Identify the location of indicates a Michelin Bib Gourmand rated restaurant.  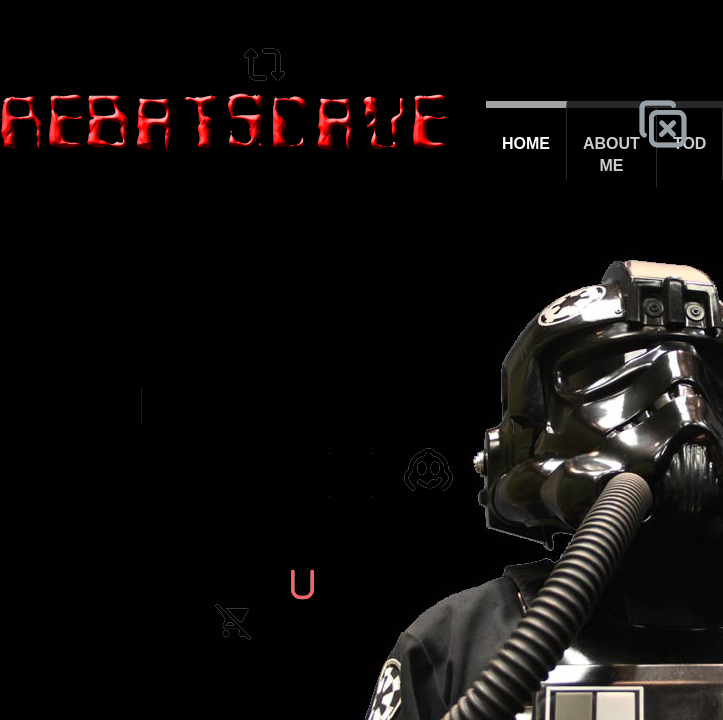
(428, 470).